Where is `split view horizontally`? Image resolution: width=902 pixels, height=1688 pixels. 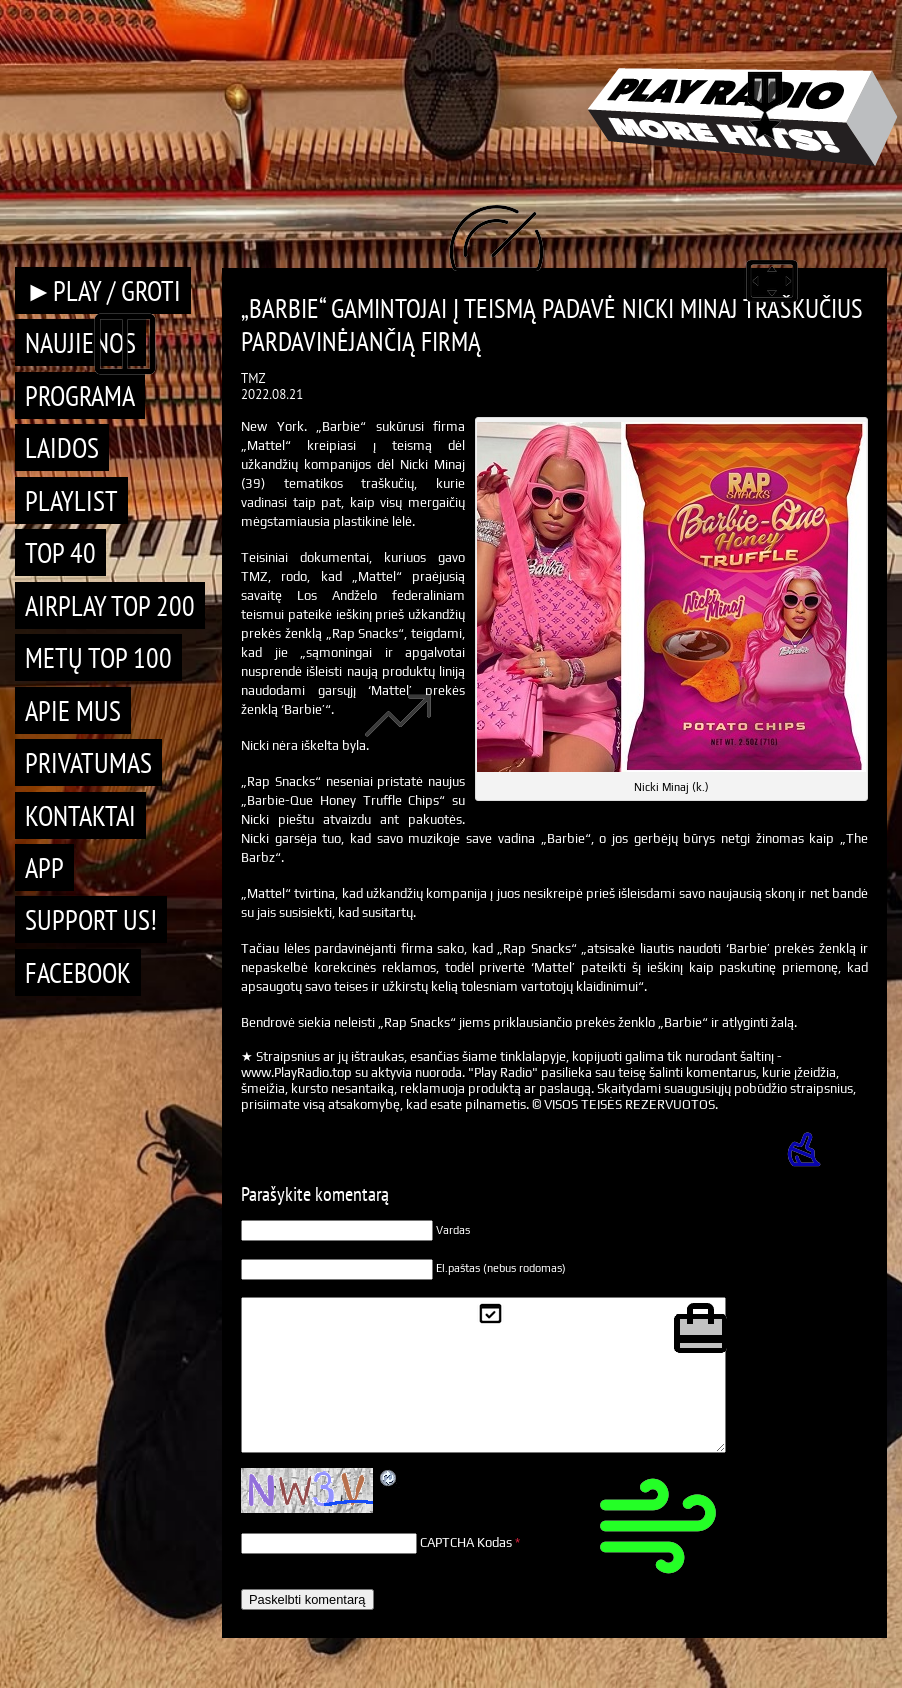 split view horizontally is located at coordinates (125, 344).